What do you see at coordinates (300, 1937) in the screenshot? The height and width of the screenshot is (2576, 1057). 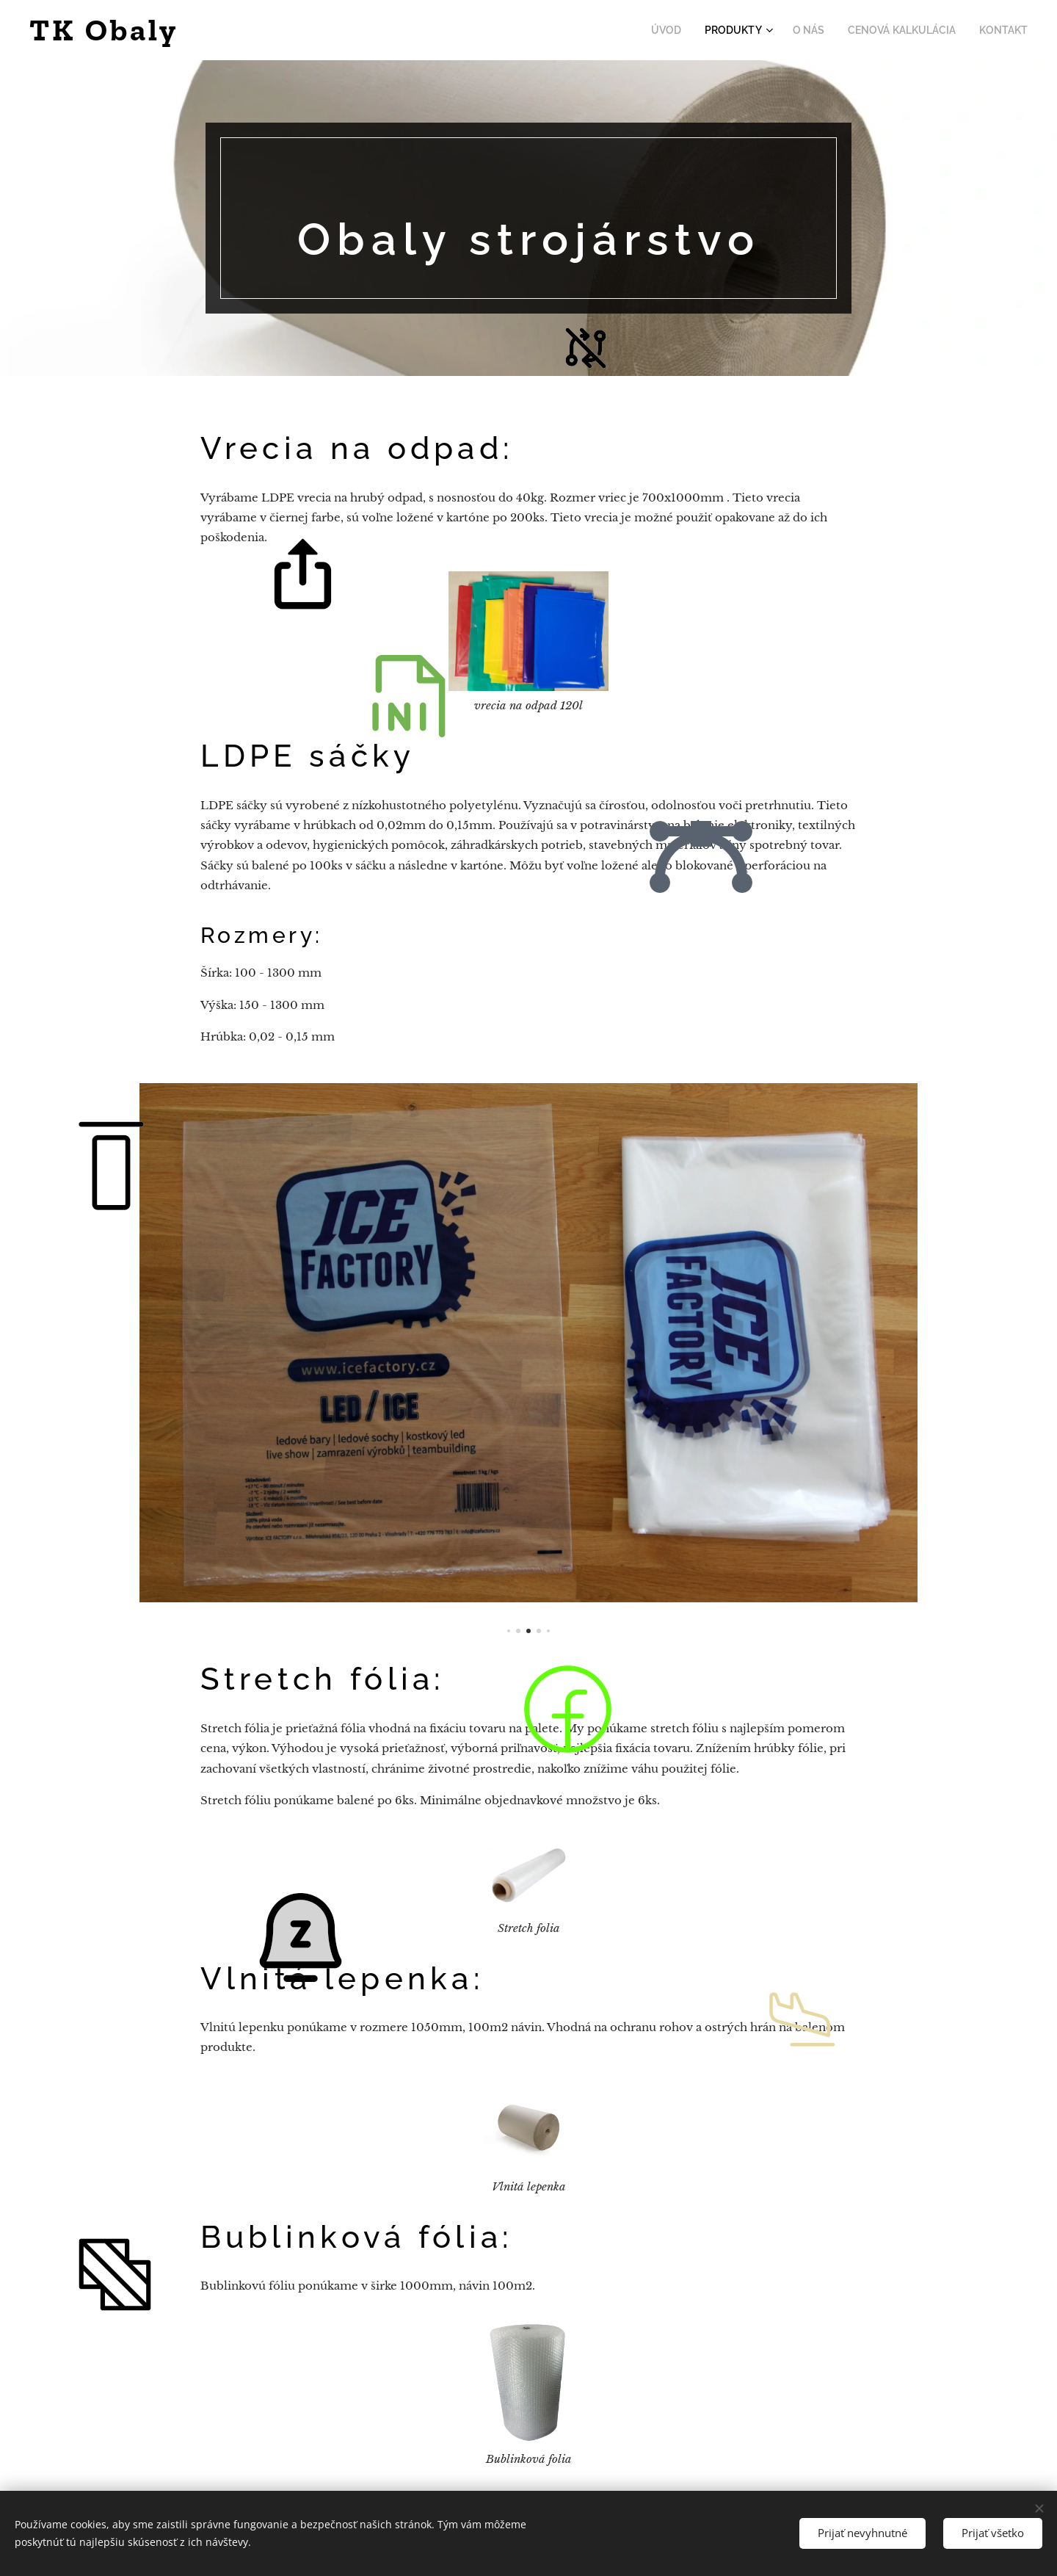 I see `mute notifications while sleeping` at bounding box center [300, 1937].